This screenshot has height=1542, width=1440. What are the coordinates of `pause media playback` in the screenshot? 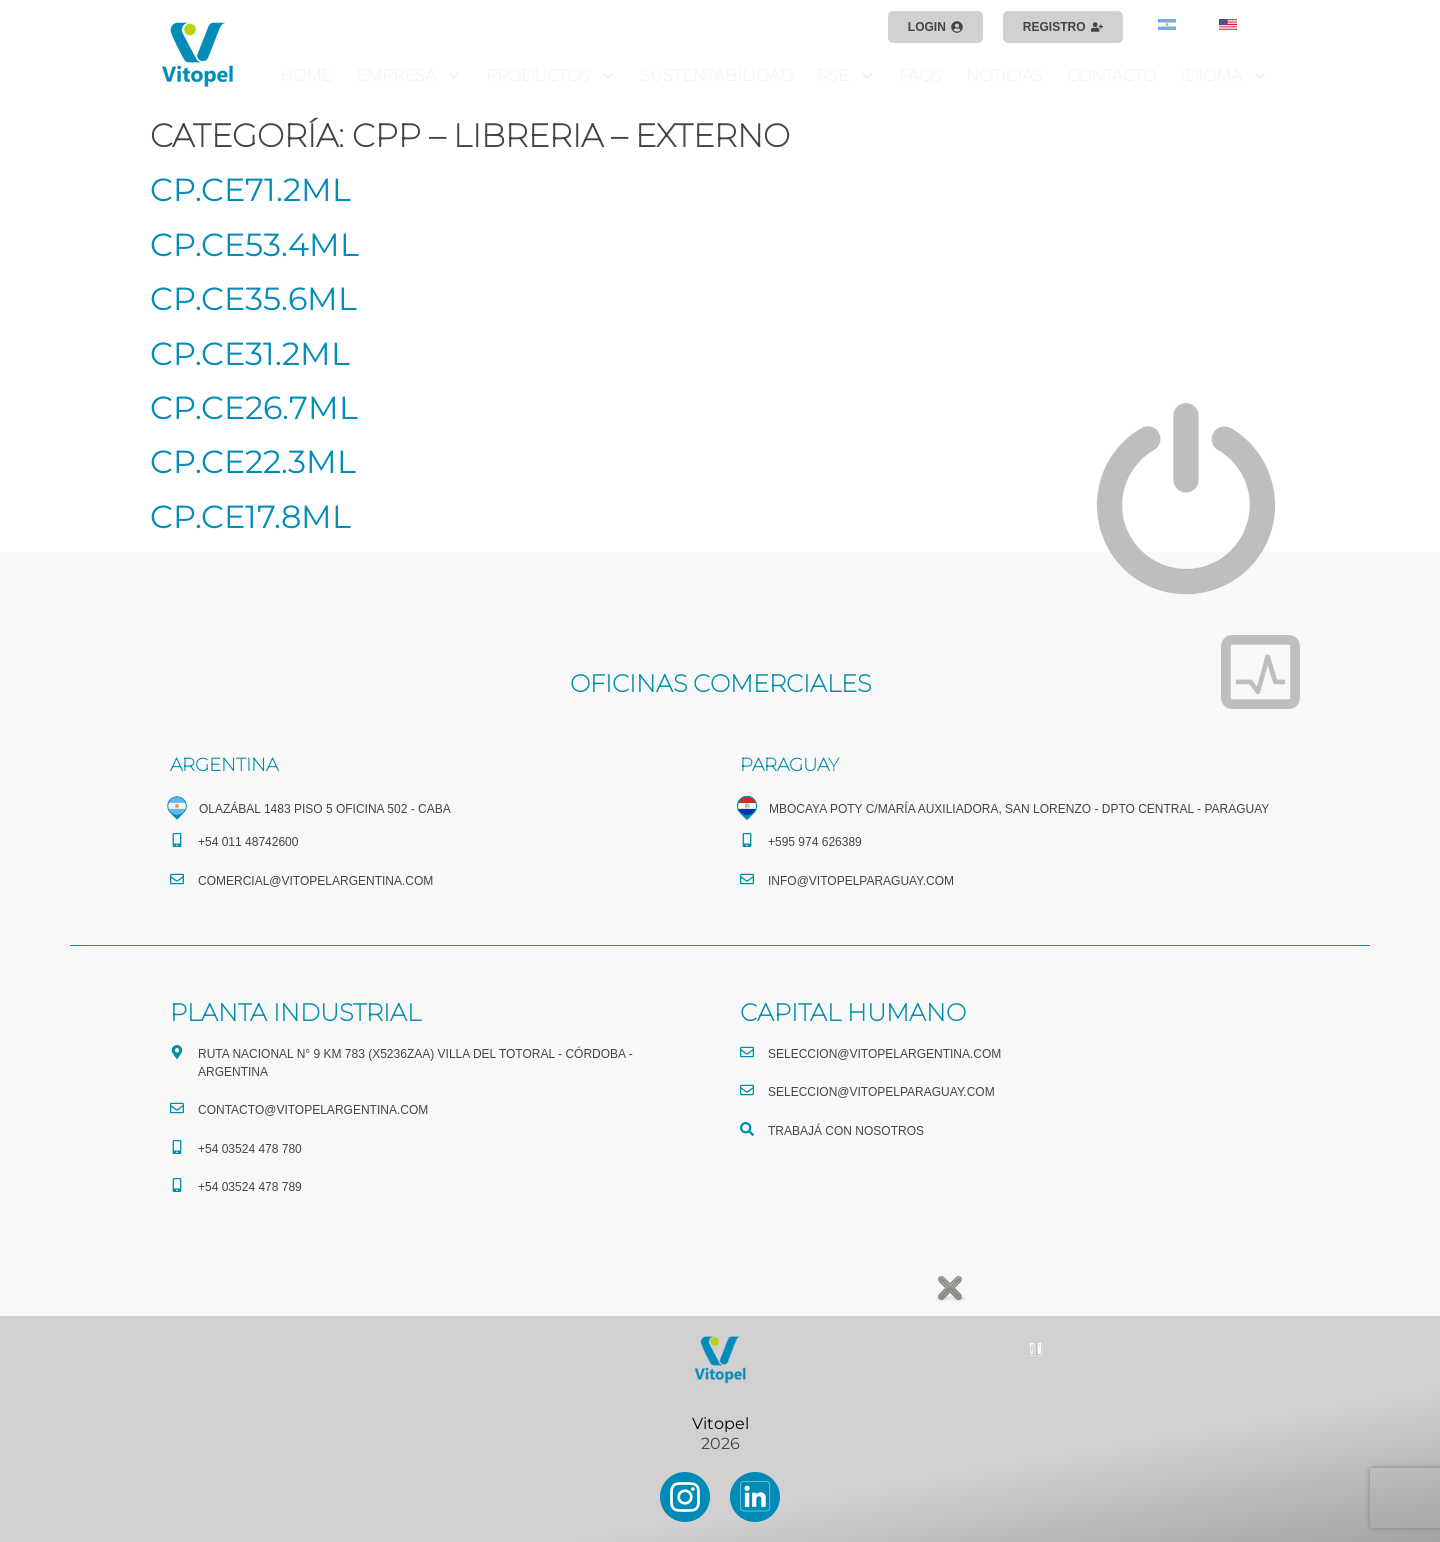 It's located at (1035, 1348).